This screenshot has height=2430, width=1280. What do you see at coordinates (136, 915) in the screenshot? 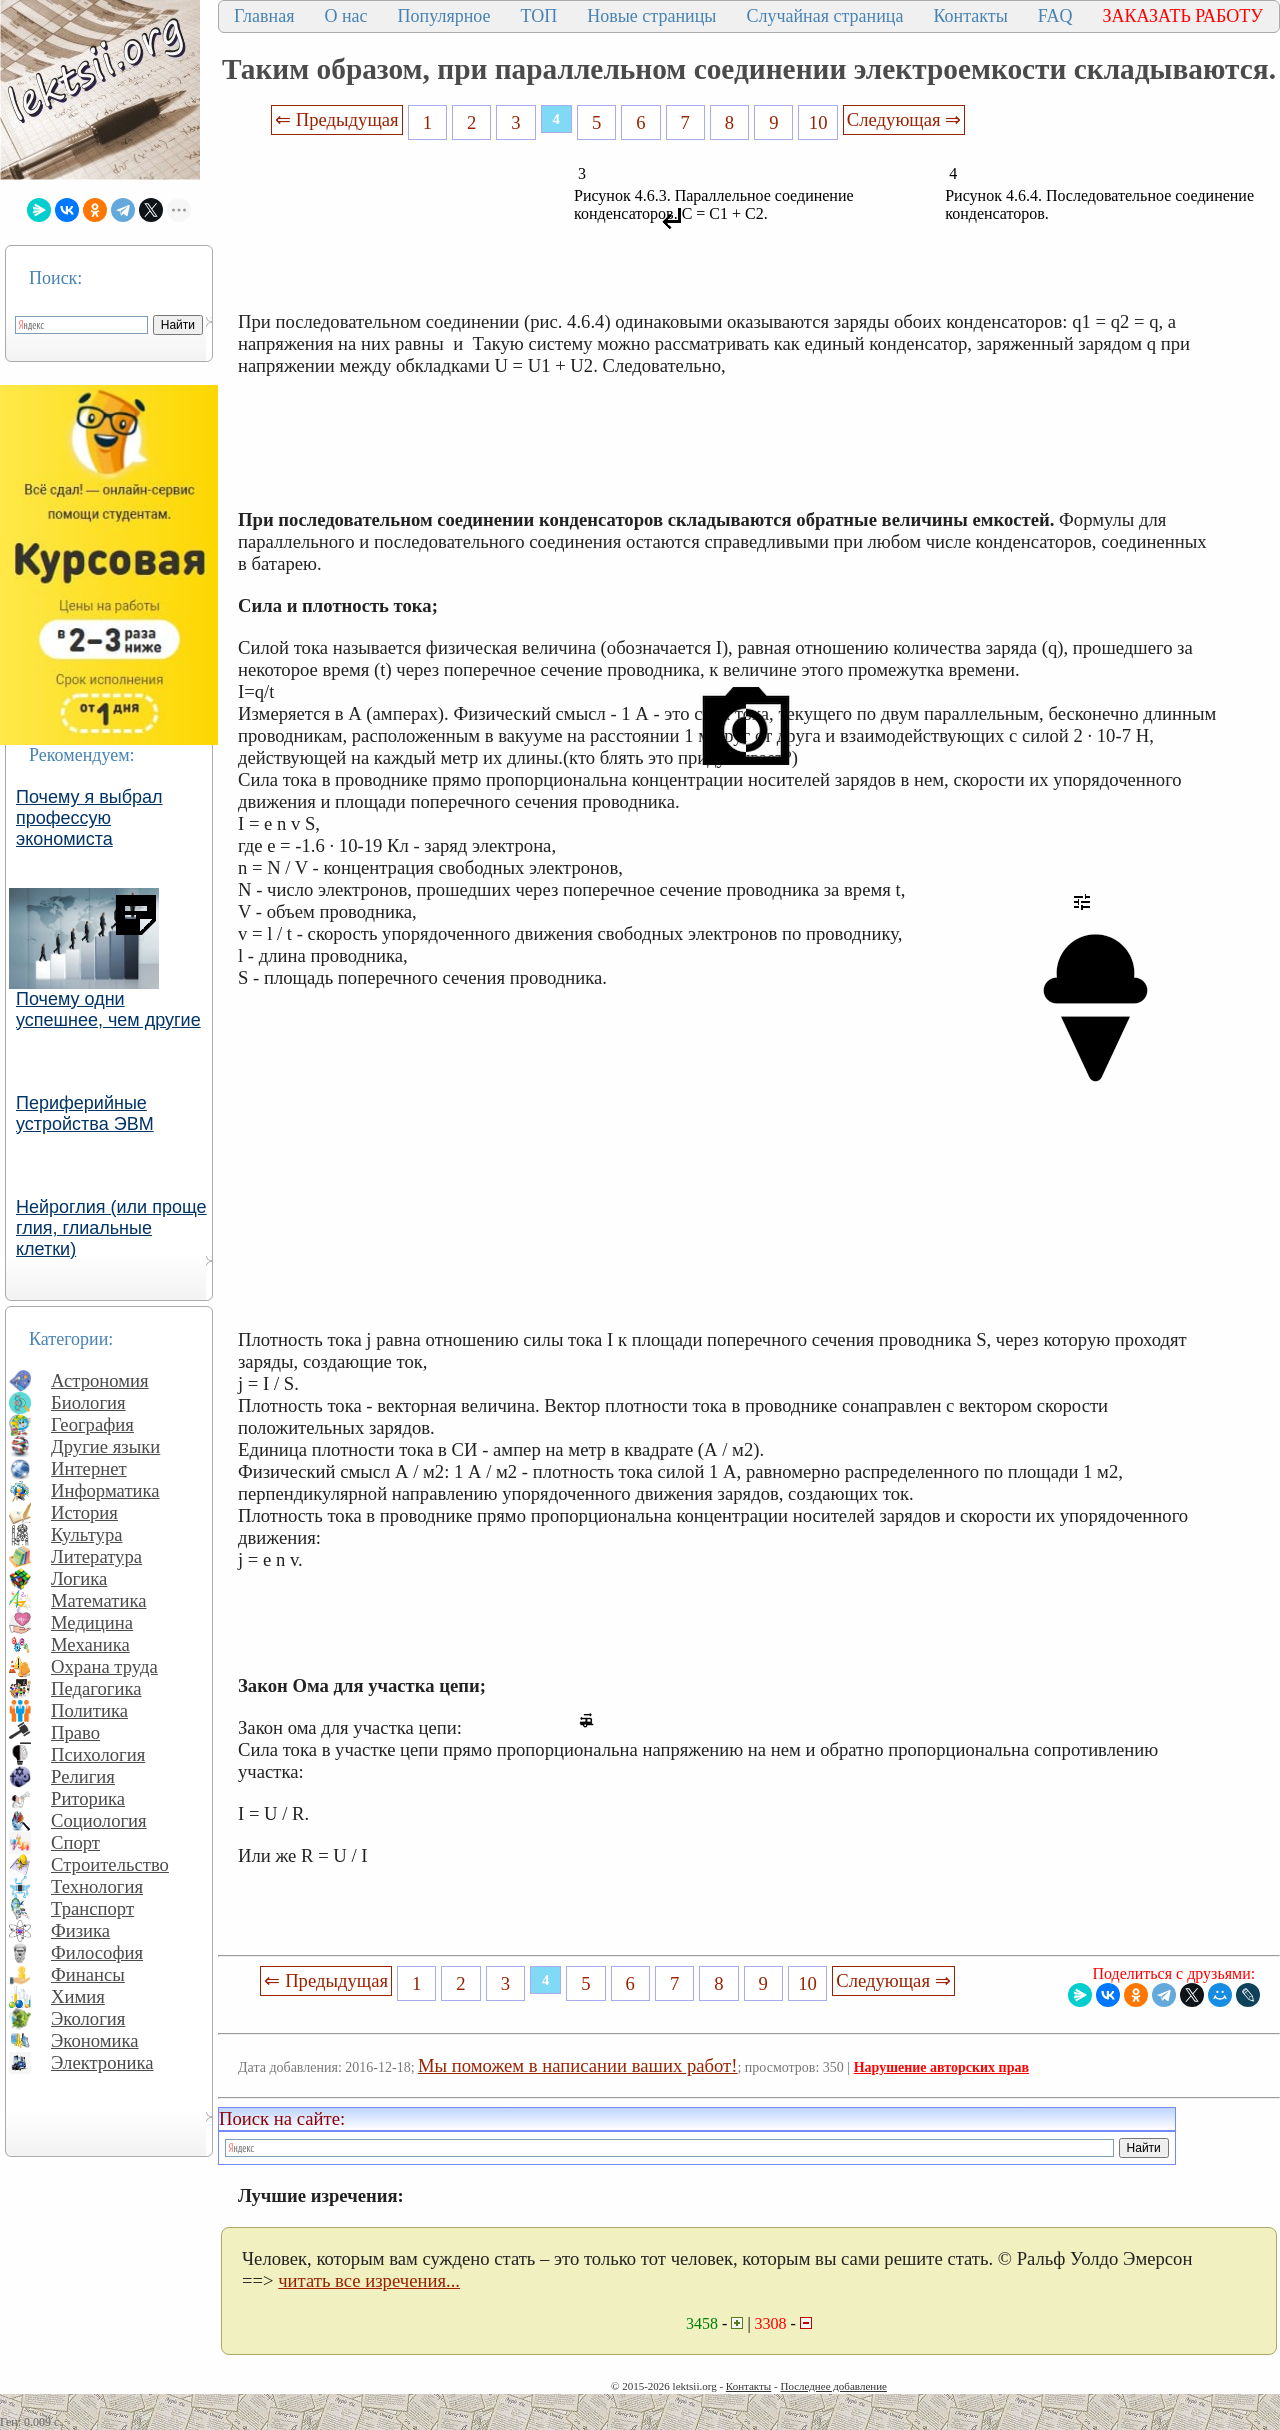
I see `create a new sticky note` at bounding box center [136, 915].